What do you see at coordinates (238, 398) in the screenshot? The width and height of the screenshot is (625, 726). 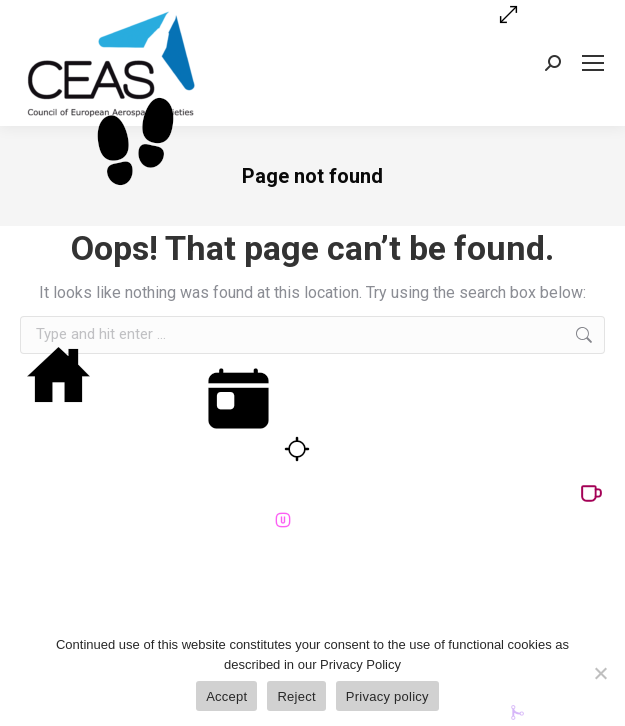 I see `view today's date or events` at bounding box center [238, 398].